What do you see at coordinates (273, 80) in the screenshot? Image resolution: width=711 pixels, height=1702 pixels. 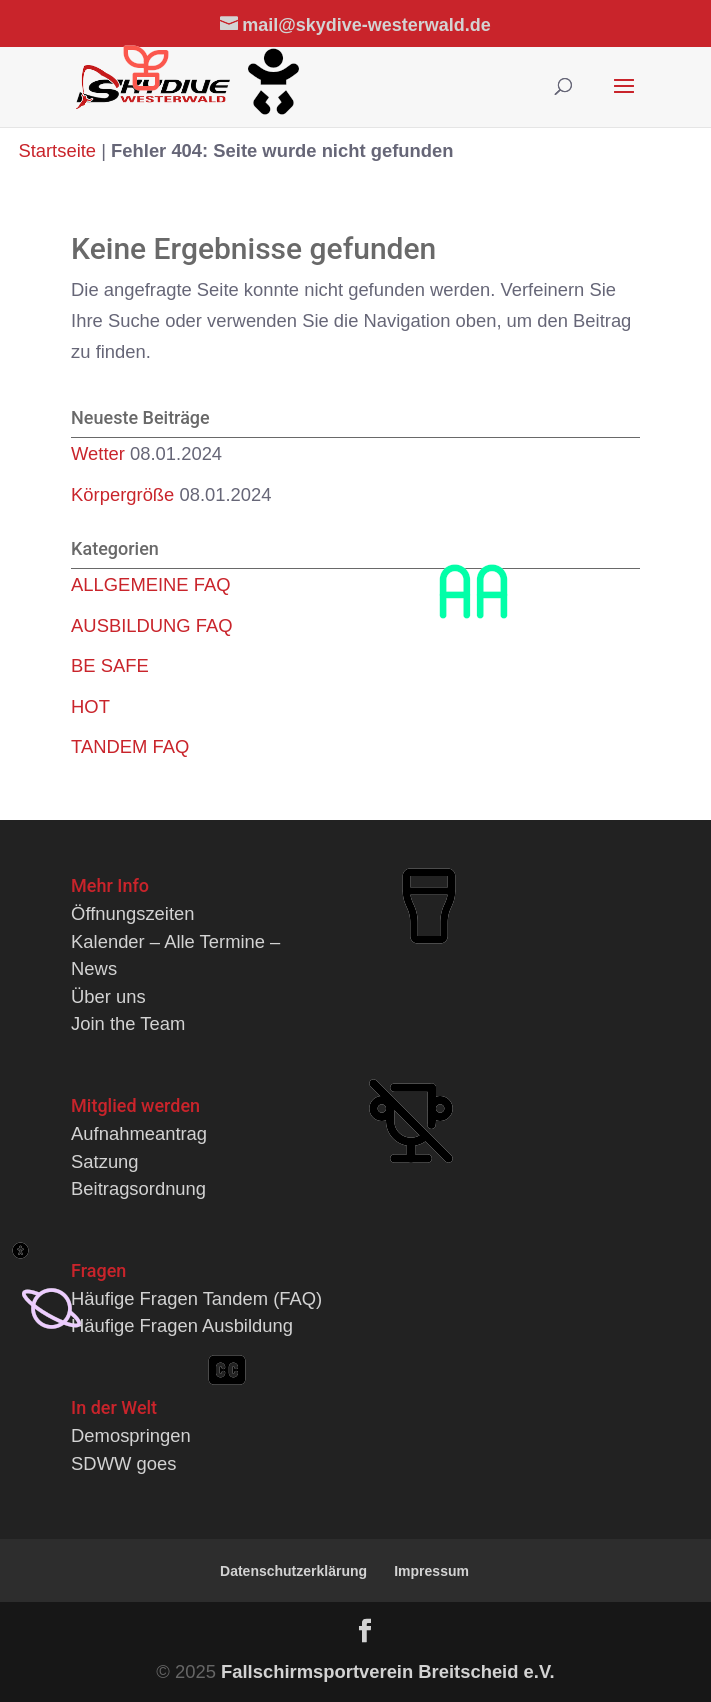 I see `access baby or infant-related features` at bounding box center [273, 80].